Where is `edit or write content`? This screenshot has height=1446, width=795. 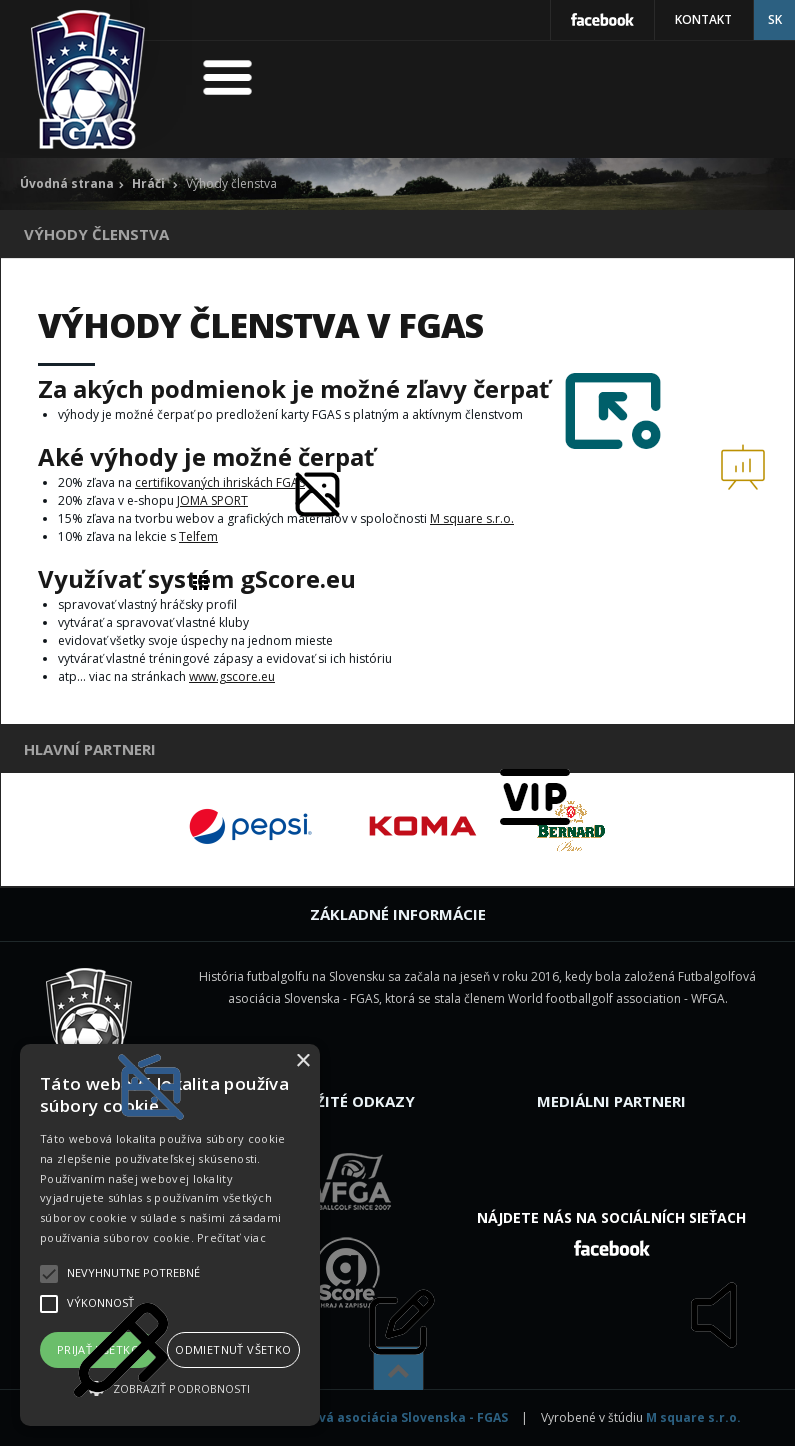
edit or write content is located at coordinates (118, 1352).